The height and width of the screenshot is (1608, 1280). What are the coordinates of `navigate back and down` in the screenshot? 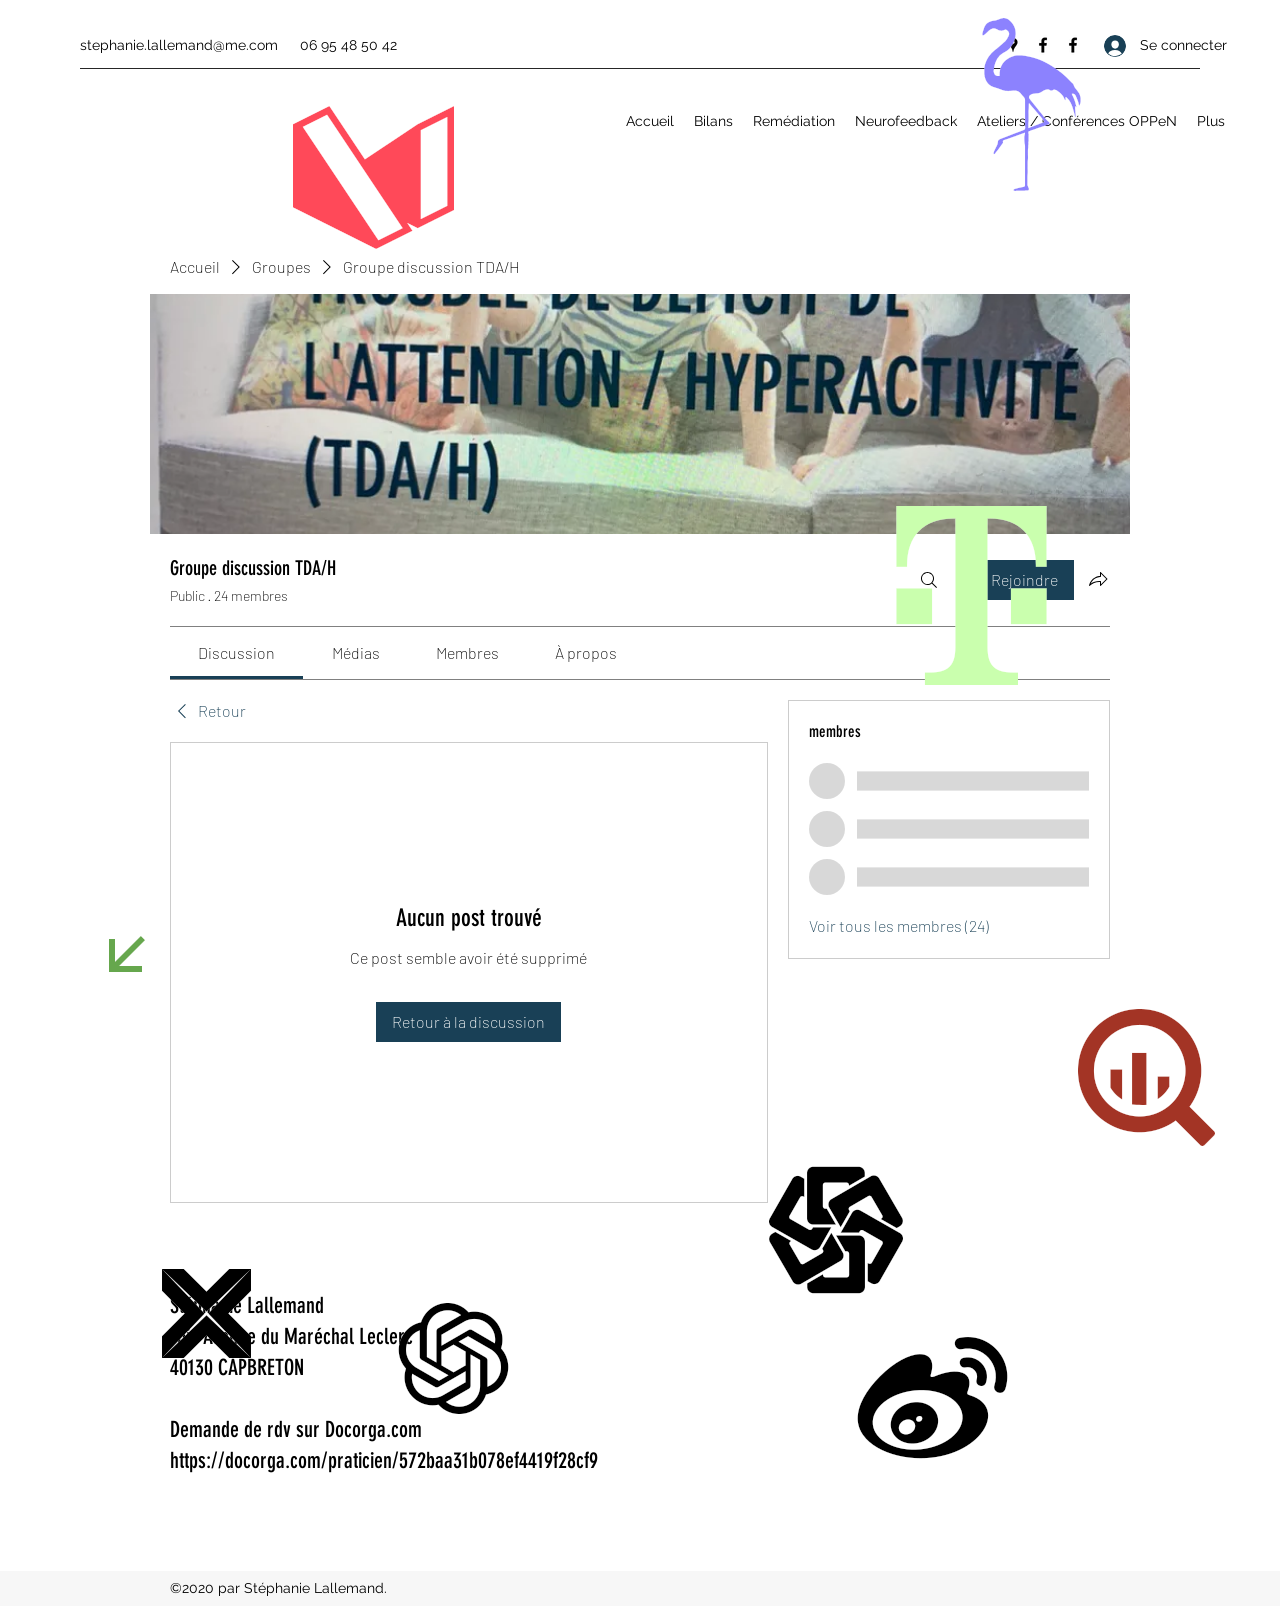 It's located at (124, 957).